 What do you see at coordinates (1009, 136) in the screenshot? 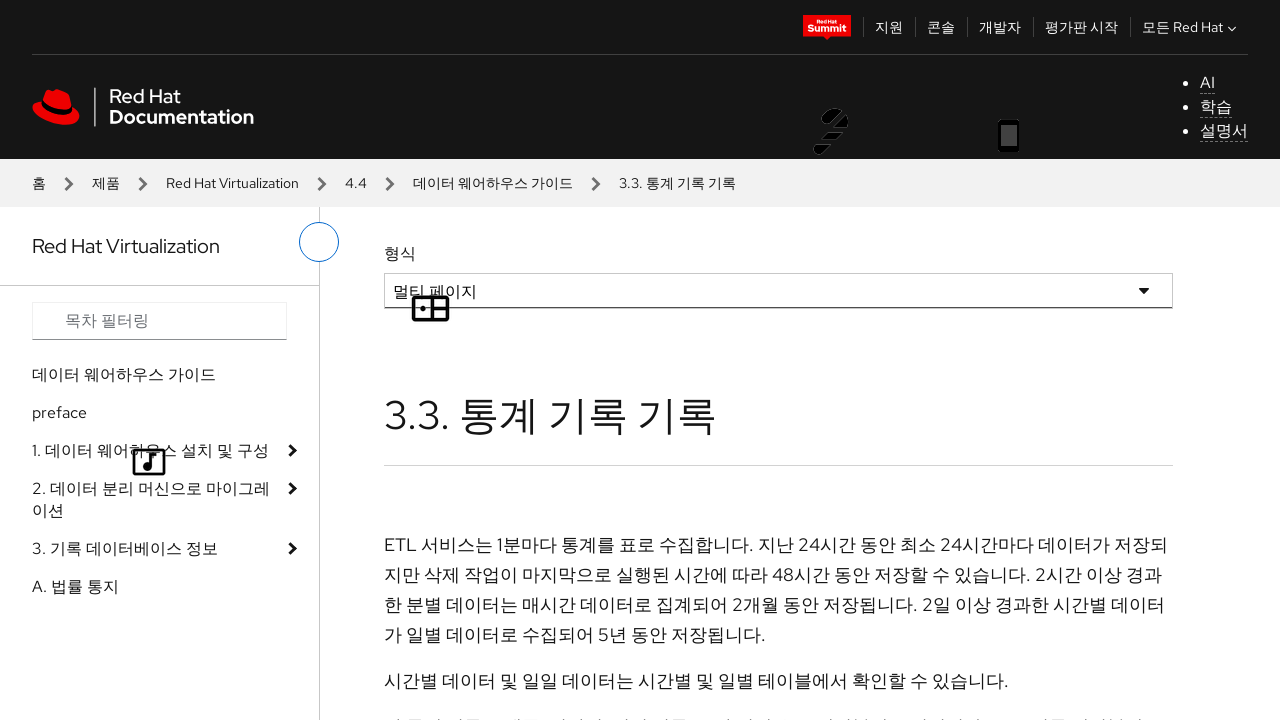
I see `indicates mobile device or smartphone view` at bounding box center [1009, 136].